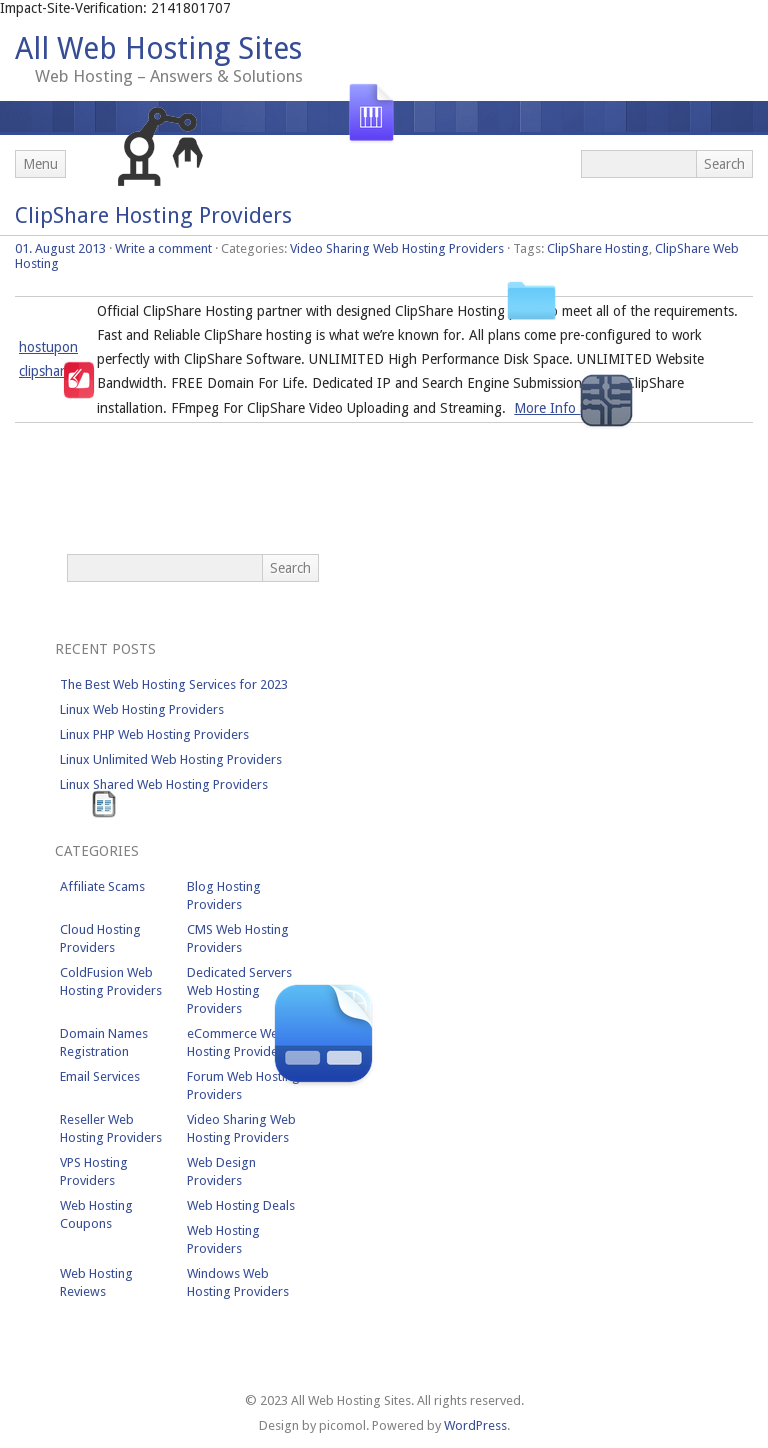 The width and height of the screenshot is (768, 1448). I want to click on libreoffice master document file type, so click(104, 804).